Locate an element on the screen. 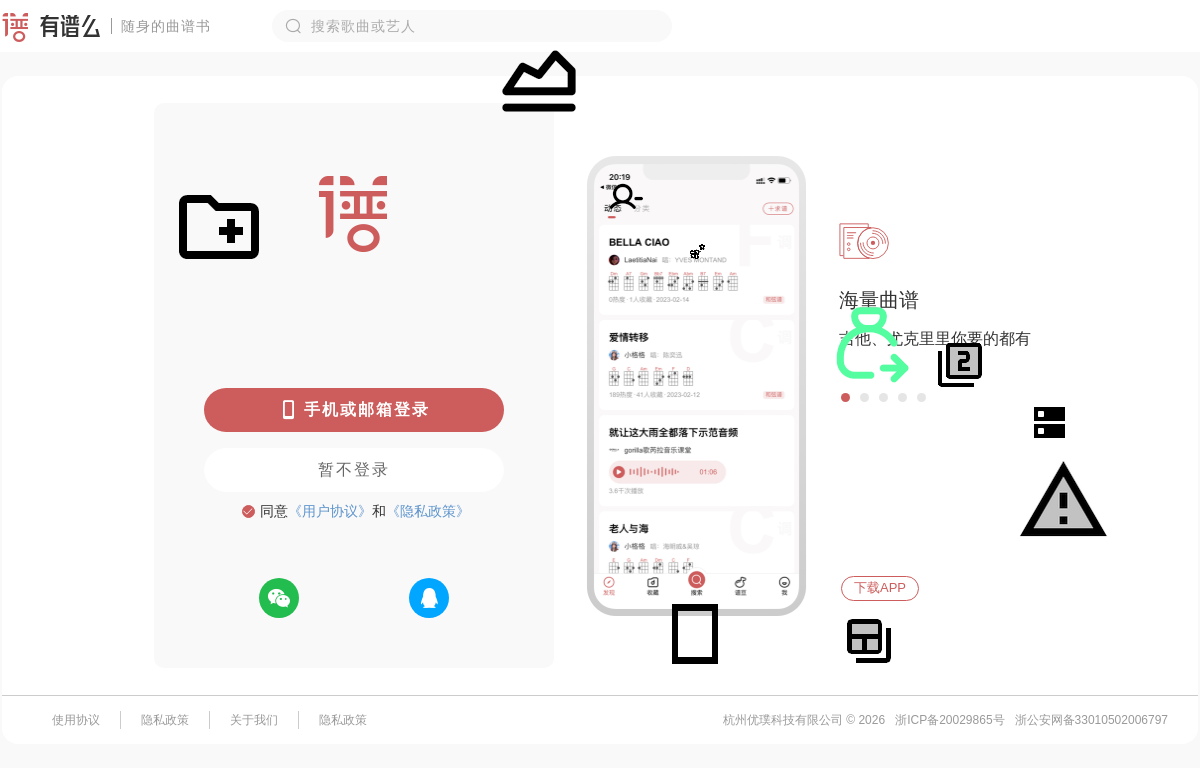 The width and height of the screenshot is (1200, 768). remove a user or contact is located at coordinates (625, 197).